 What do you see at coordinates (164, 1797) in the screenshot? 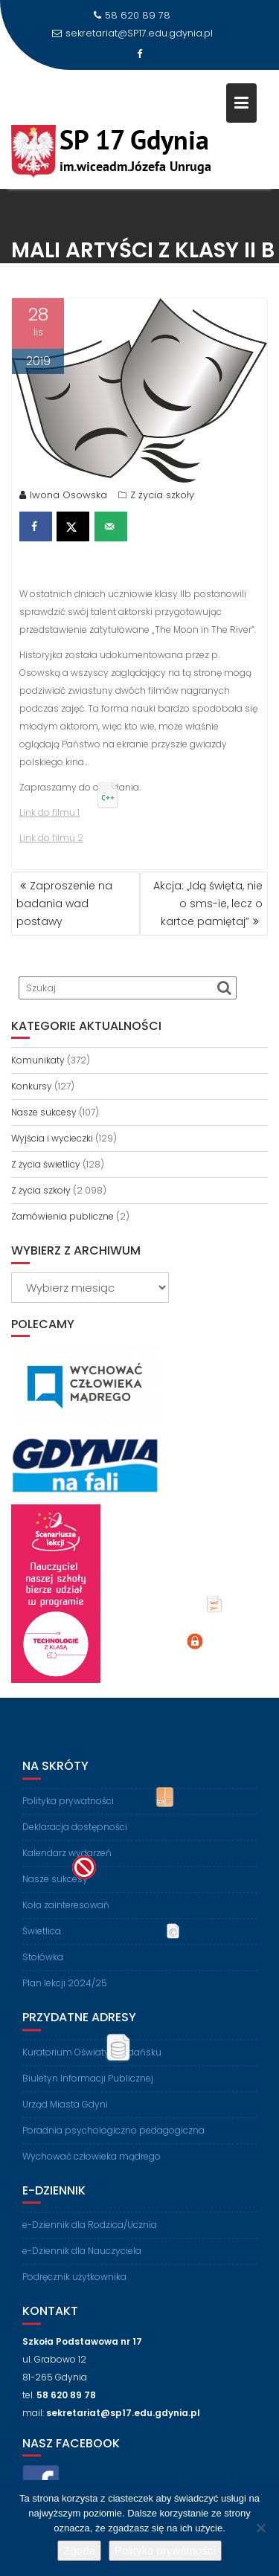
I see `a compressed or archived file` at bounding box center [164, 1797].